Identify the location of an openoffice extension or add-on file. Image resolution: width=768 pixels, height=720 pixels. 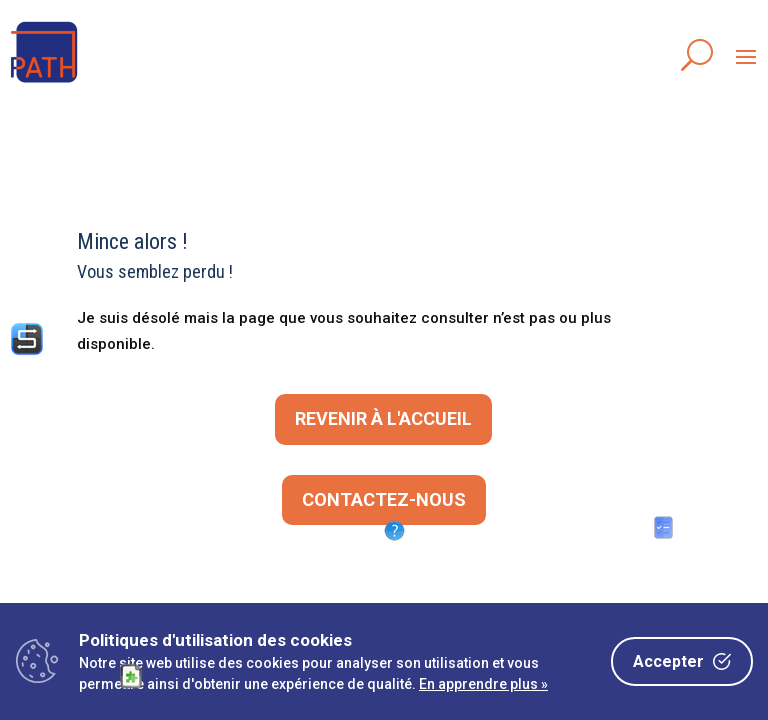
(131, 676).